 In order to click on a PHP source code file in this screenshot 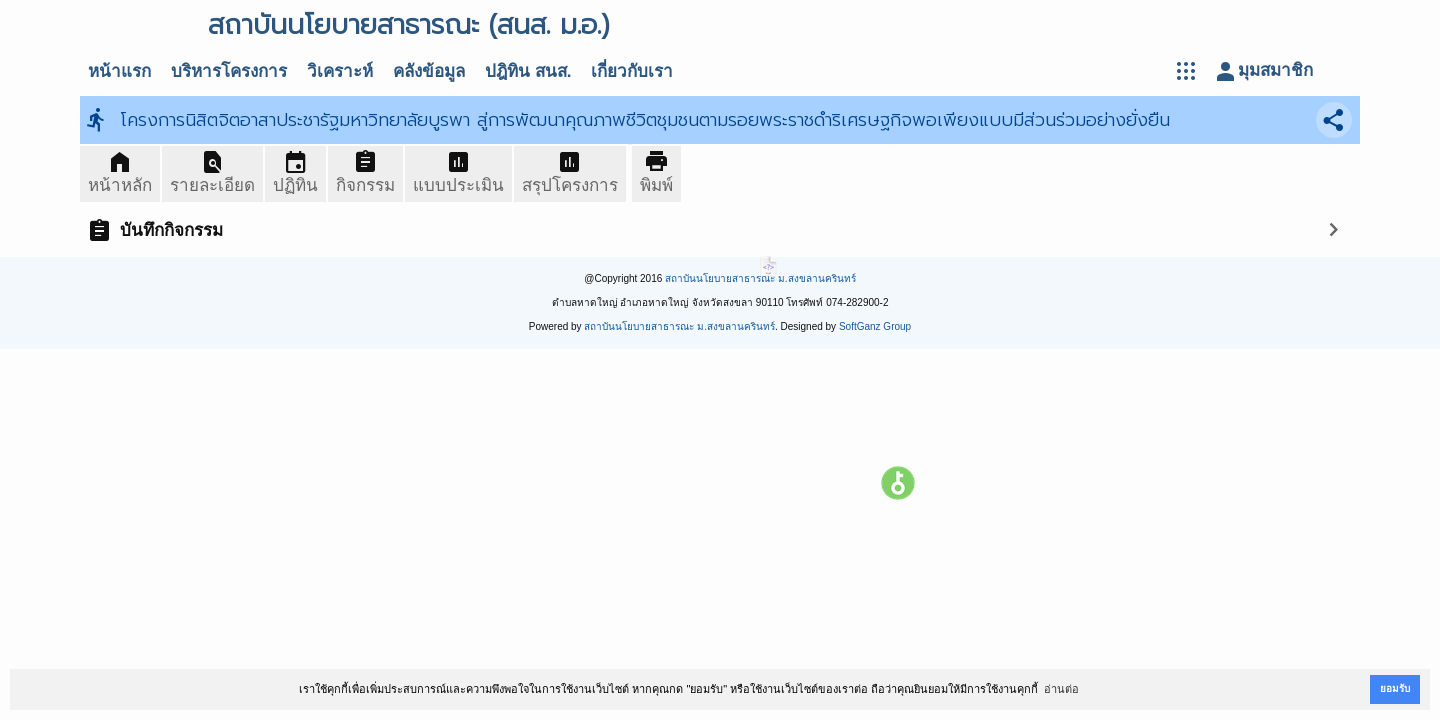, I will do `click(768, 266)`.